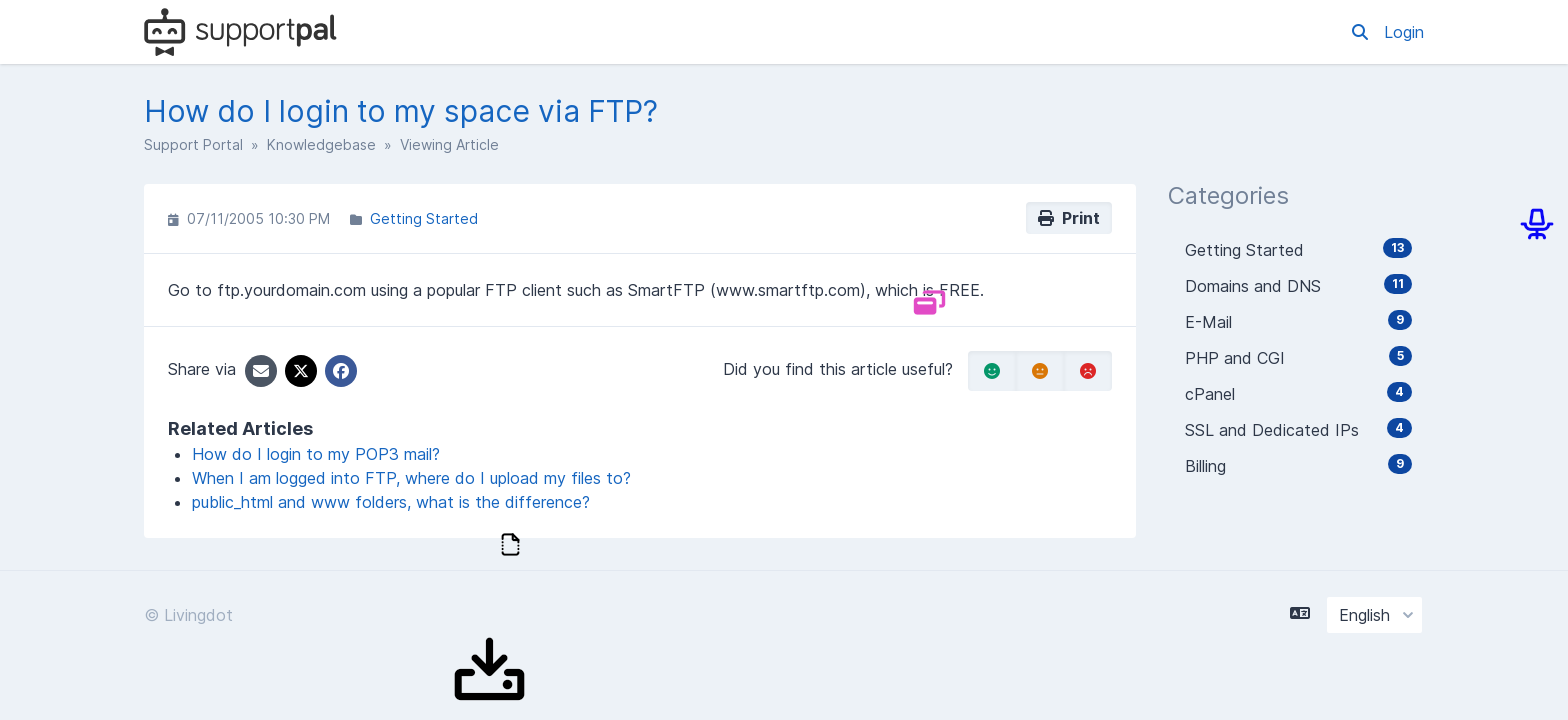 This screenshot has width=1568, height=720. Describe the element at coordinates (929, 302) in the screenshot. I see `restore window to previous size` at that location.